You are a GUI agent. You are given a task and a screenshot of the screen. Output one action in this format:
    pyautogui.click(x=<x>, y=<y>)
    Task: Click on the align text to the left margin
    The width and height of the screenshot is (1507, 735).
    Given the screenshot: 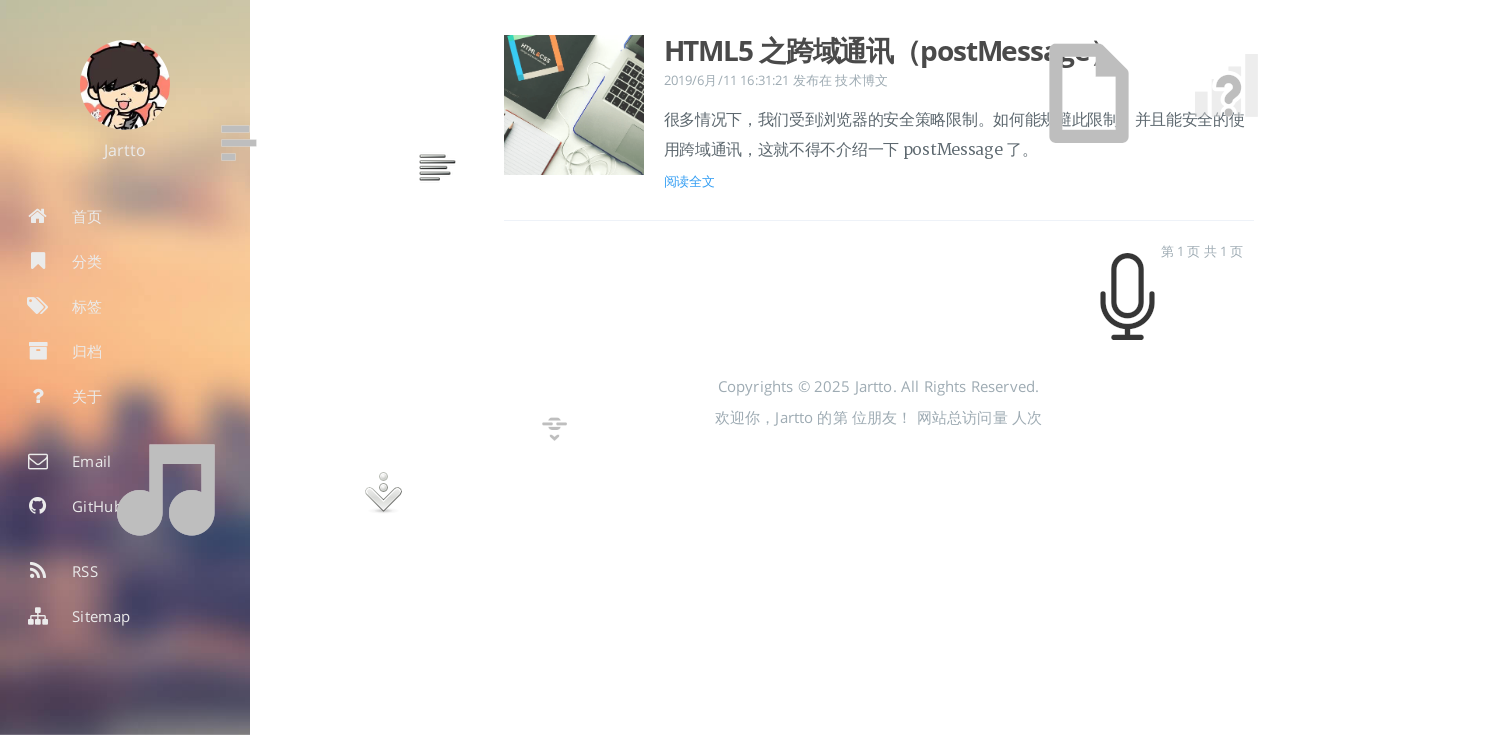 What is the action you would take?
    pyautogui.click(x=239, y=143)
    